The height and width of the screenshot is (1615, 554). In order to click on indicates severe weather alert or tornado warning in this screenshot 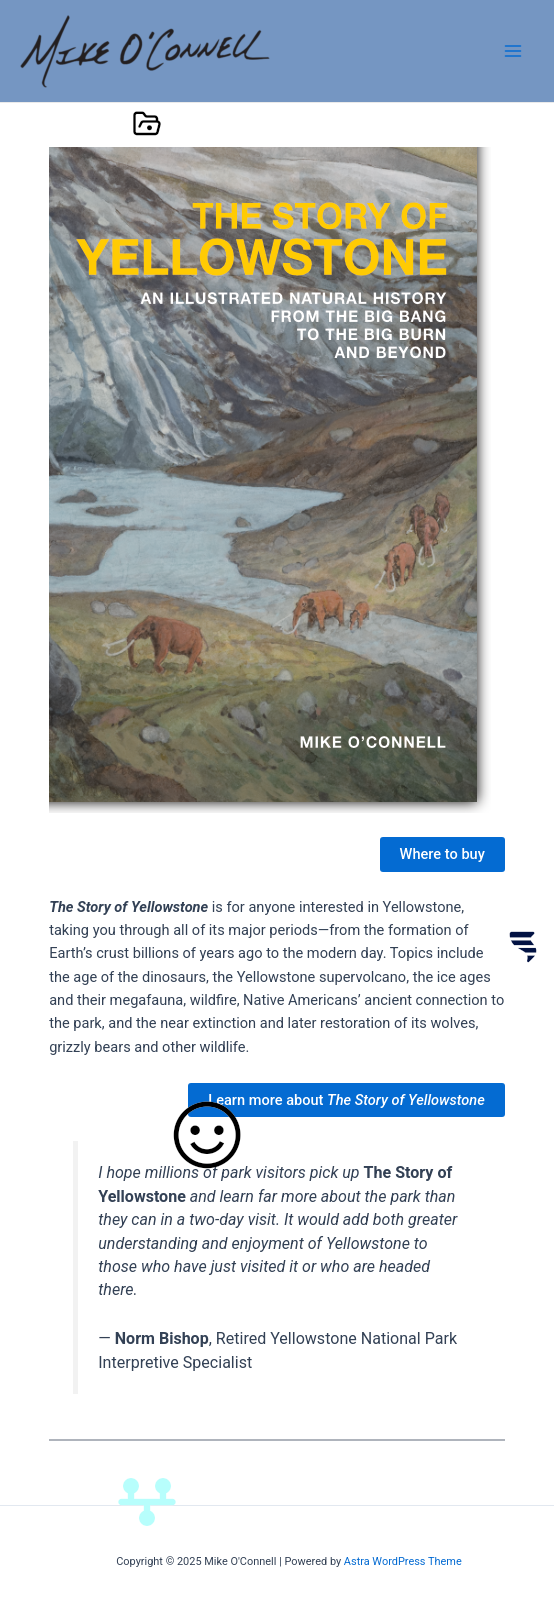, I will do `click(523, 947)`.